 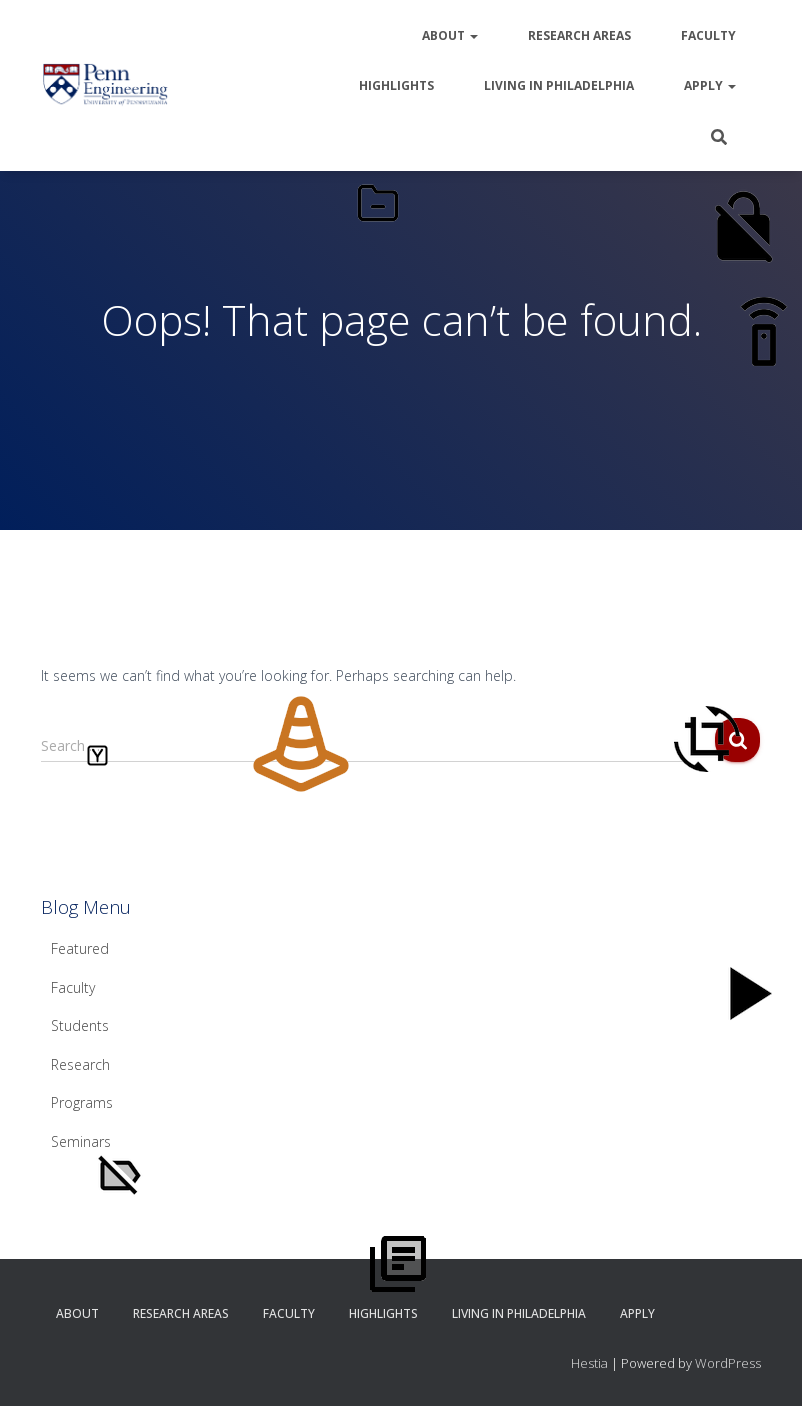 What do you see at coordinates (97, 755) in the screenshot?
I see `visit Y Combinator website` at bounding box center [97, 755].